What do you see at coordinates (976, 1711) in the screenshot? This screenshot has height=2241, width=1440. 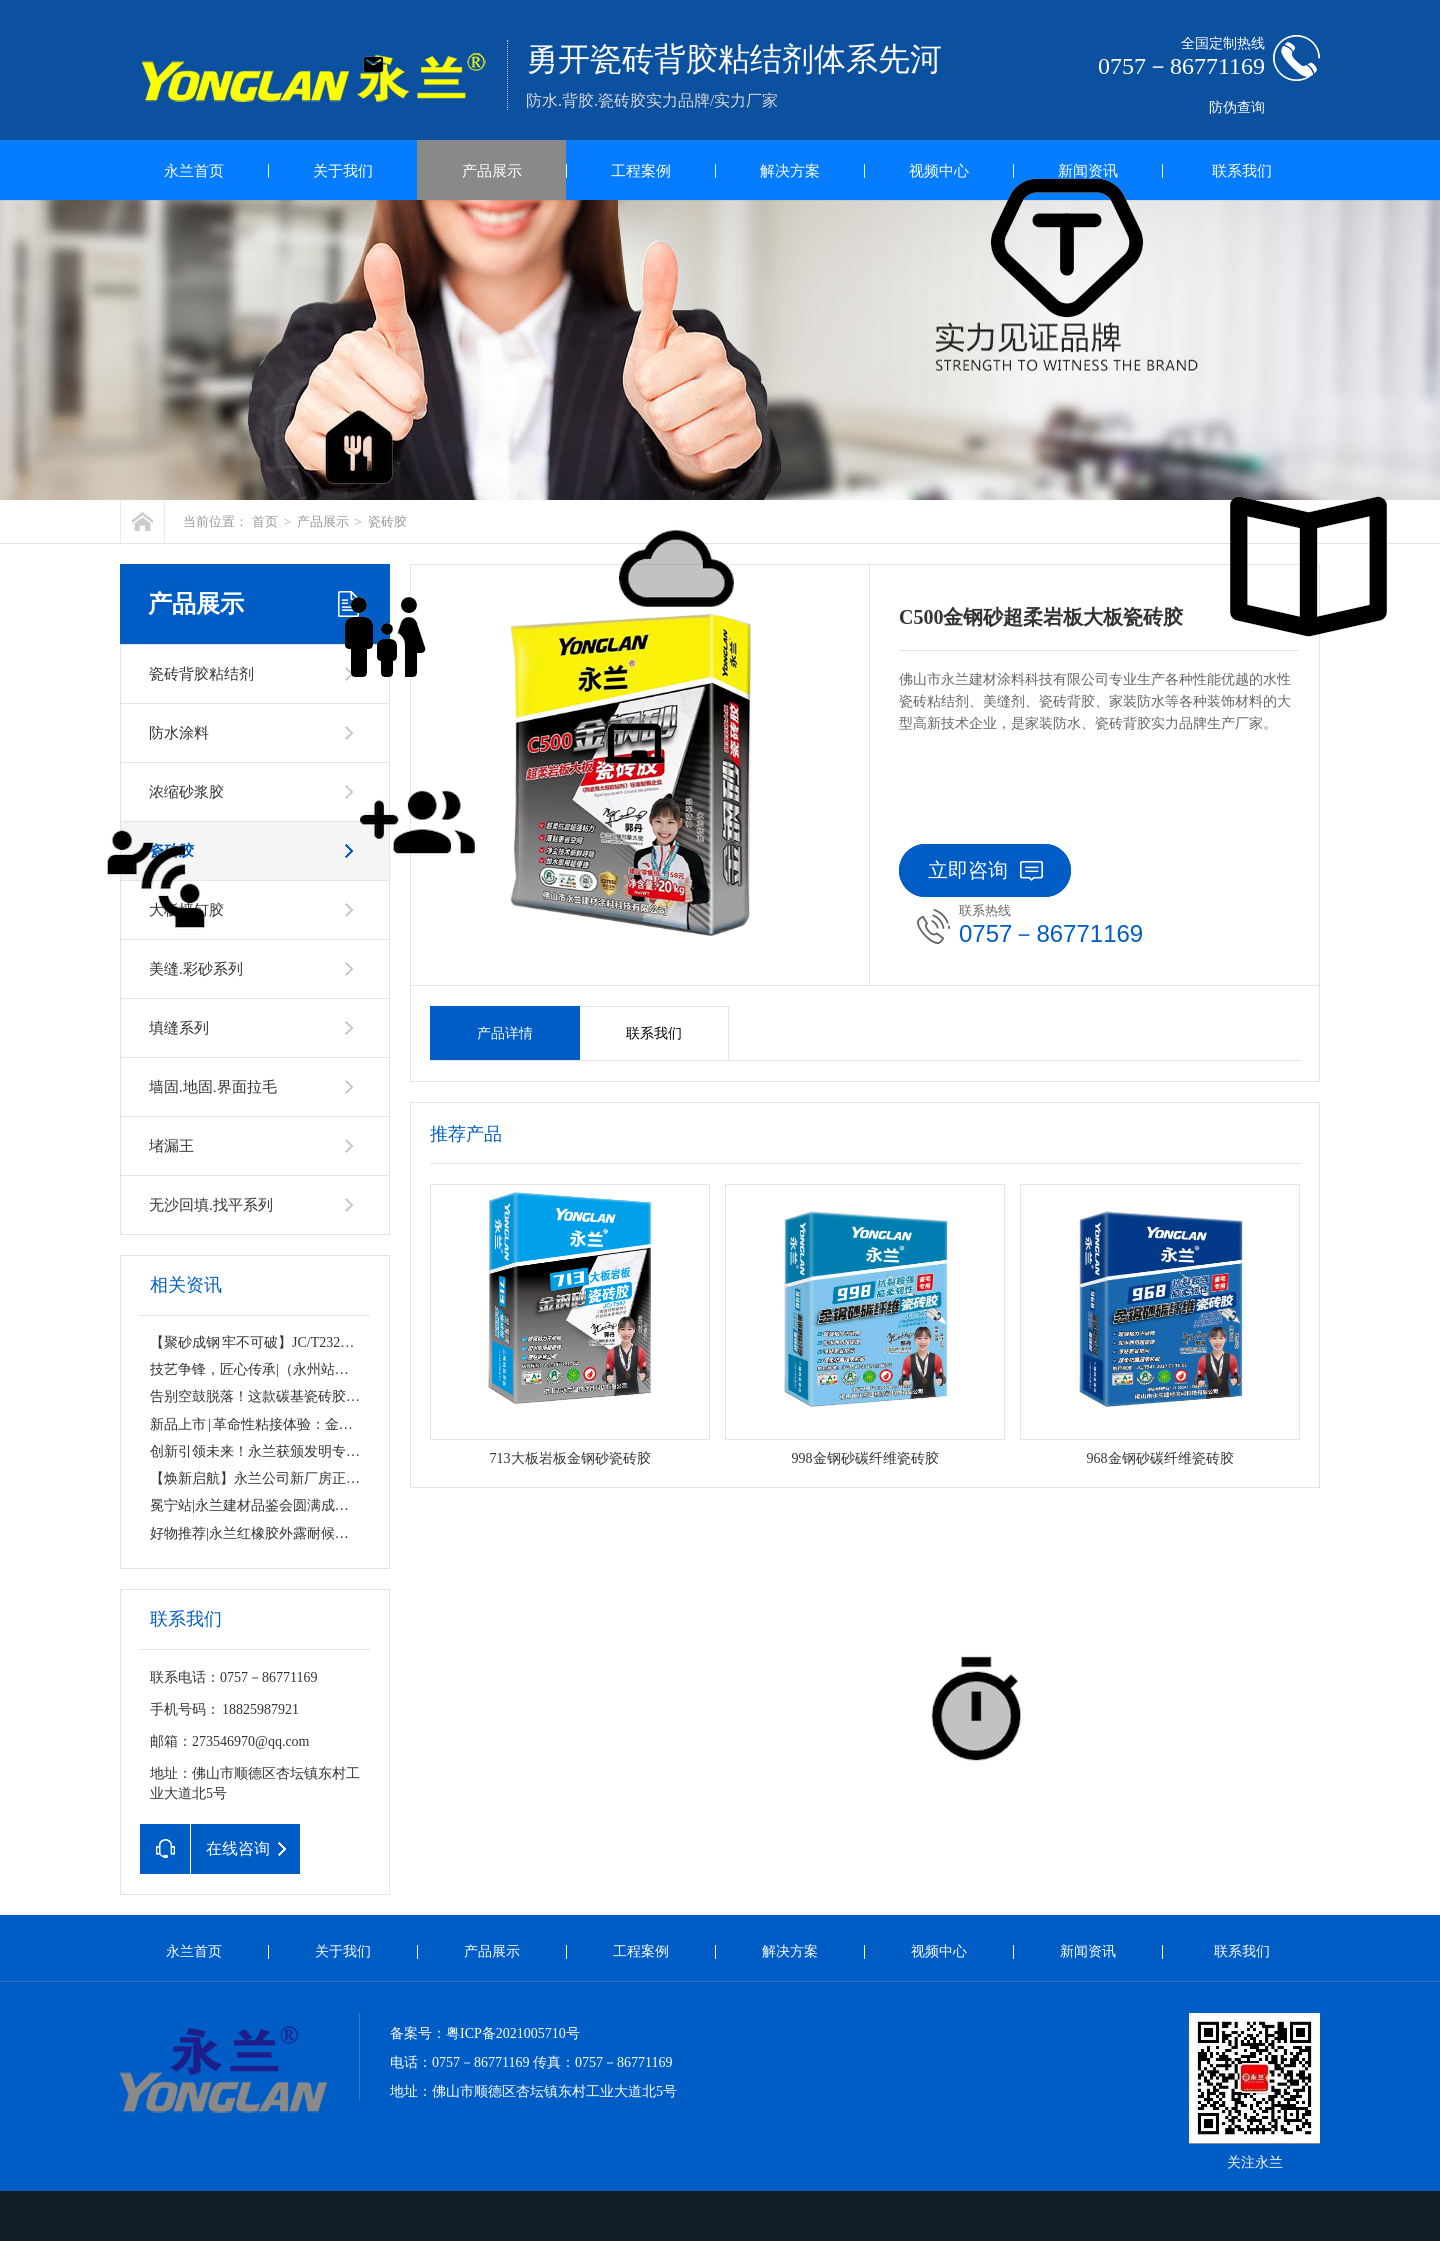 I see `set a countdown timer` at bounding box center [976, 1711].